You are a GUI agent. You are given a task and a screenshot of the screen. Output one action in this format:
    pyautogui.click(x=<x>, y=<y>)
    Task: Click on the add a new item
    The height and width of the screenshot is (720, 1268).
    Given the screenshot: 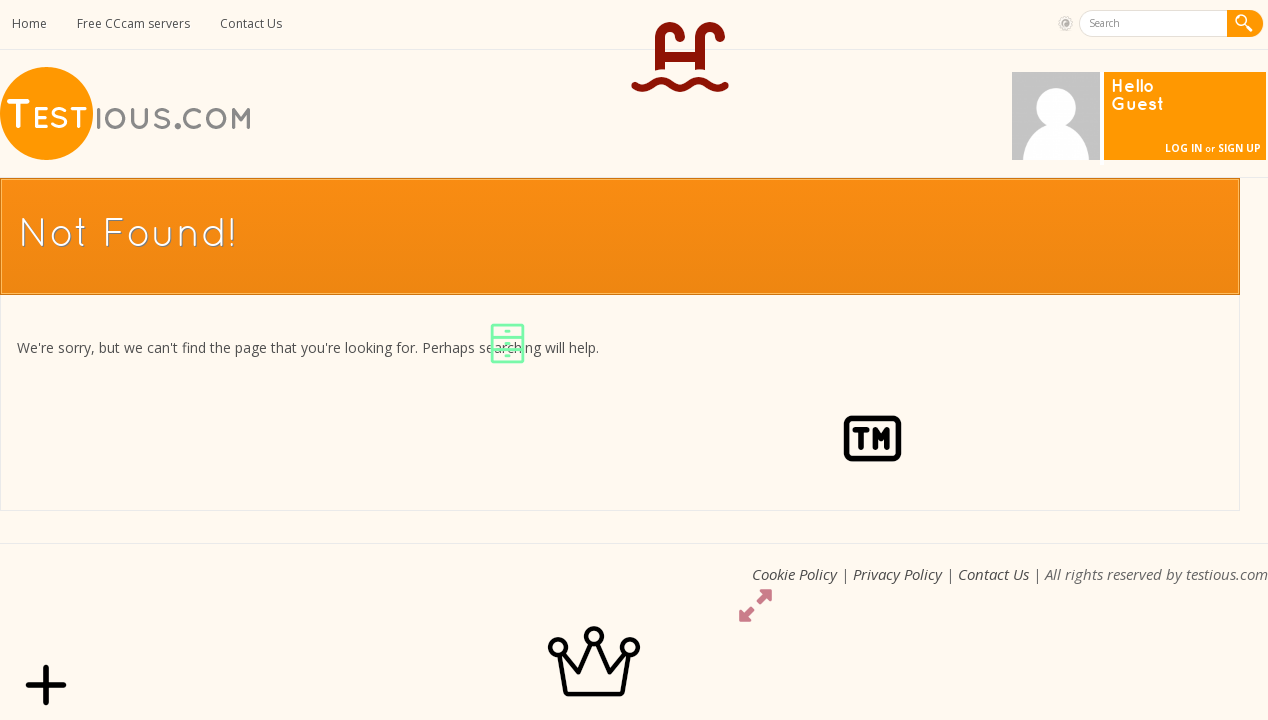 What is the action you would take?
    pyautogui.click(x=46, y=685)
    